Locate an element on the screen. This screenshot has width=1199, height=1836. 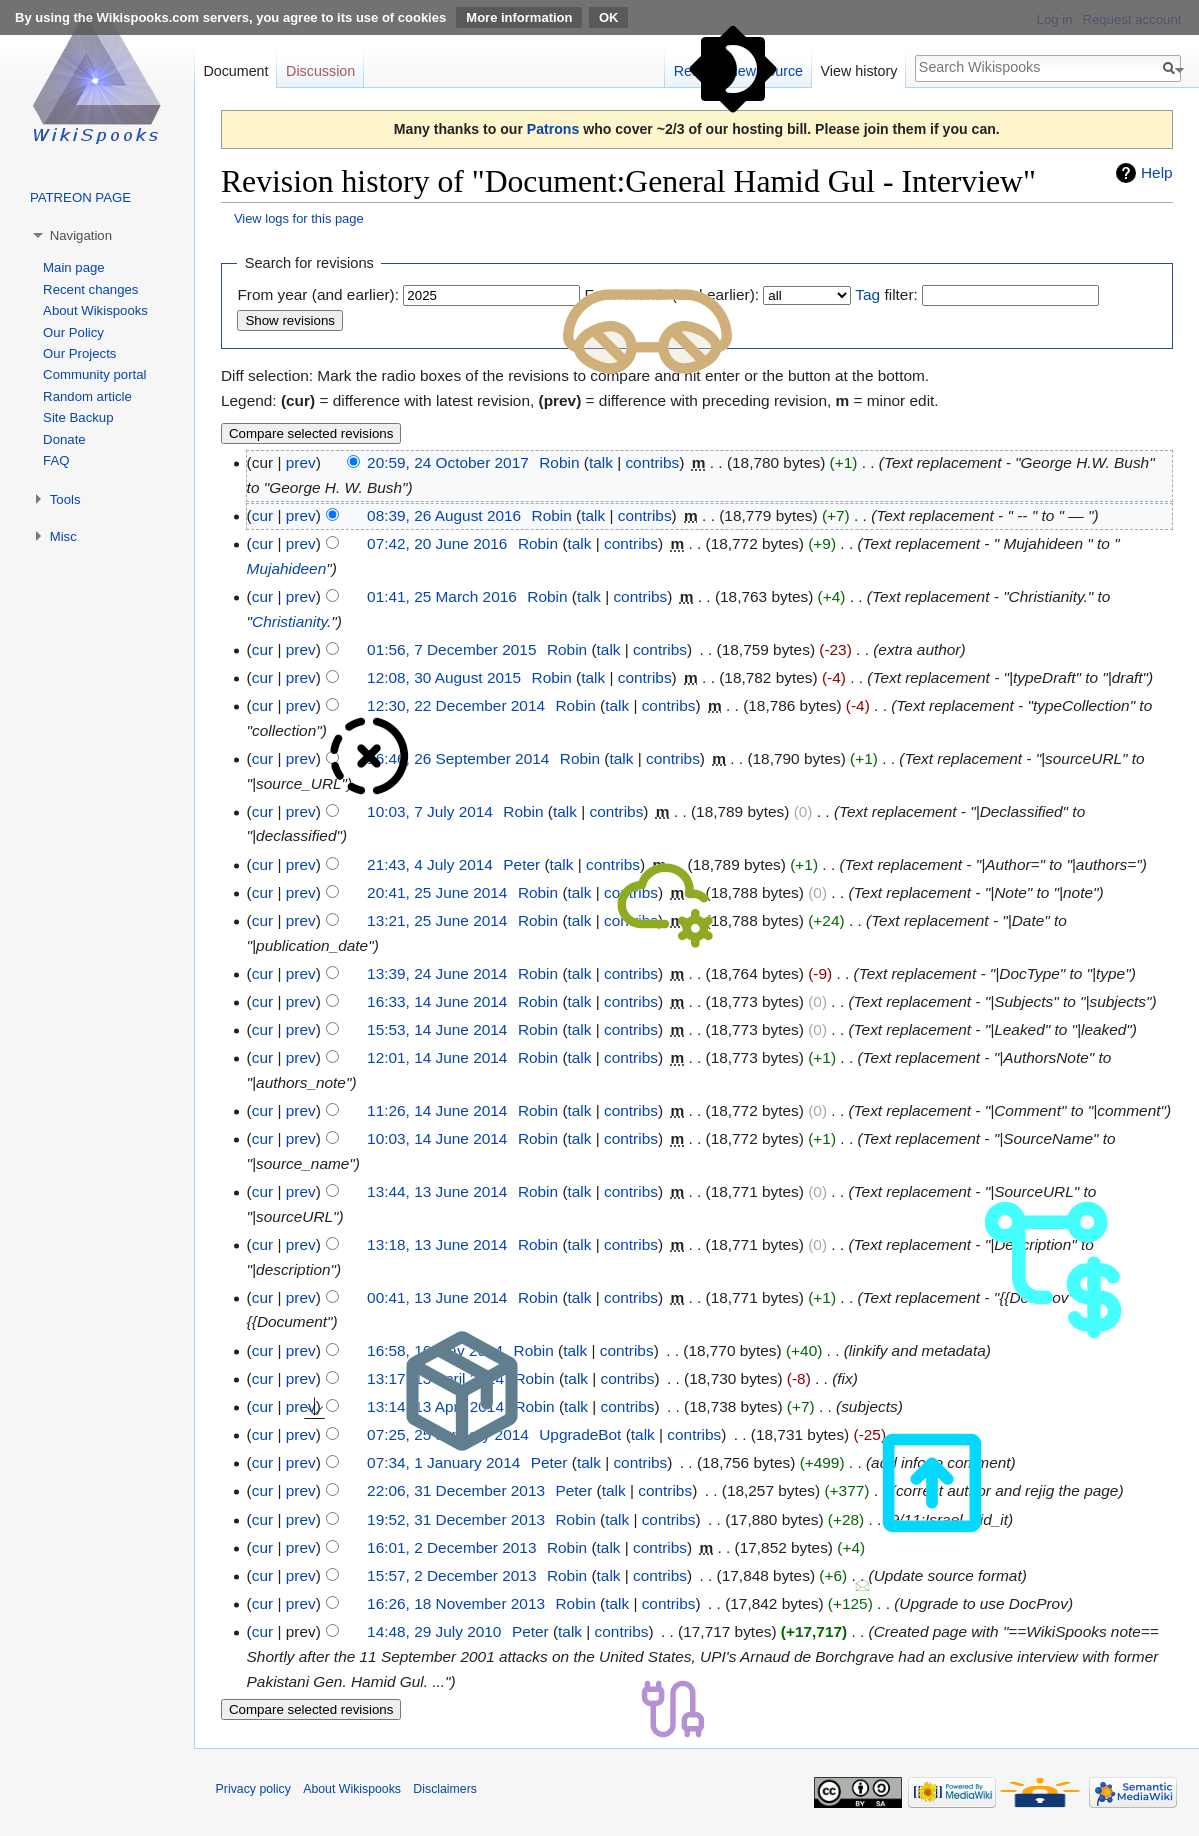
access cloud service settings is located at coordinates (665, 898).